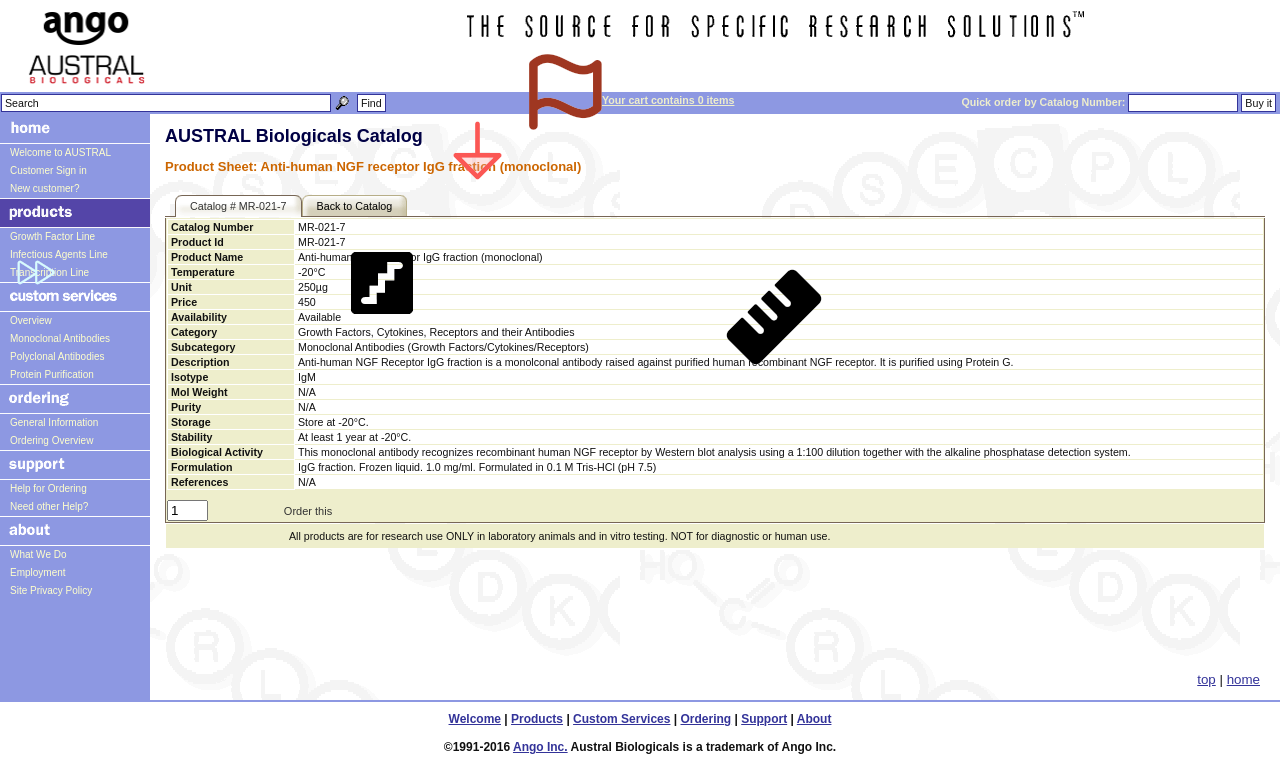  What do you see at coordinates (774, 317) in the screenshot?
I see `access measurement tools` at bounding box center [774, 317].